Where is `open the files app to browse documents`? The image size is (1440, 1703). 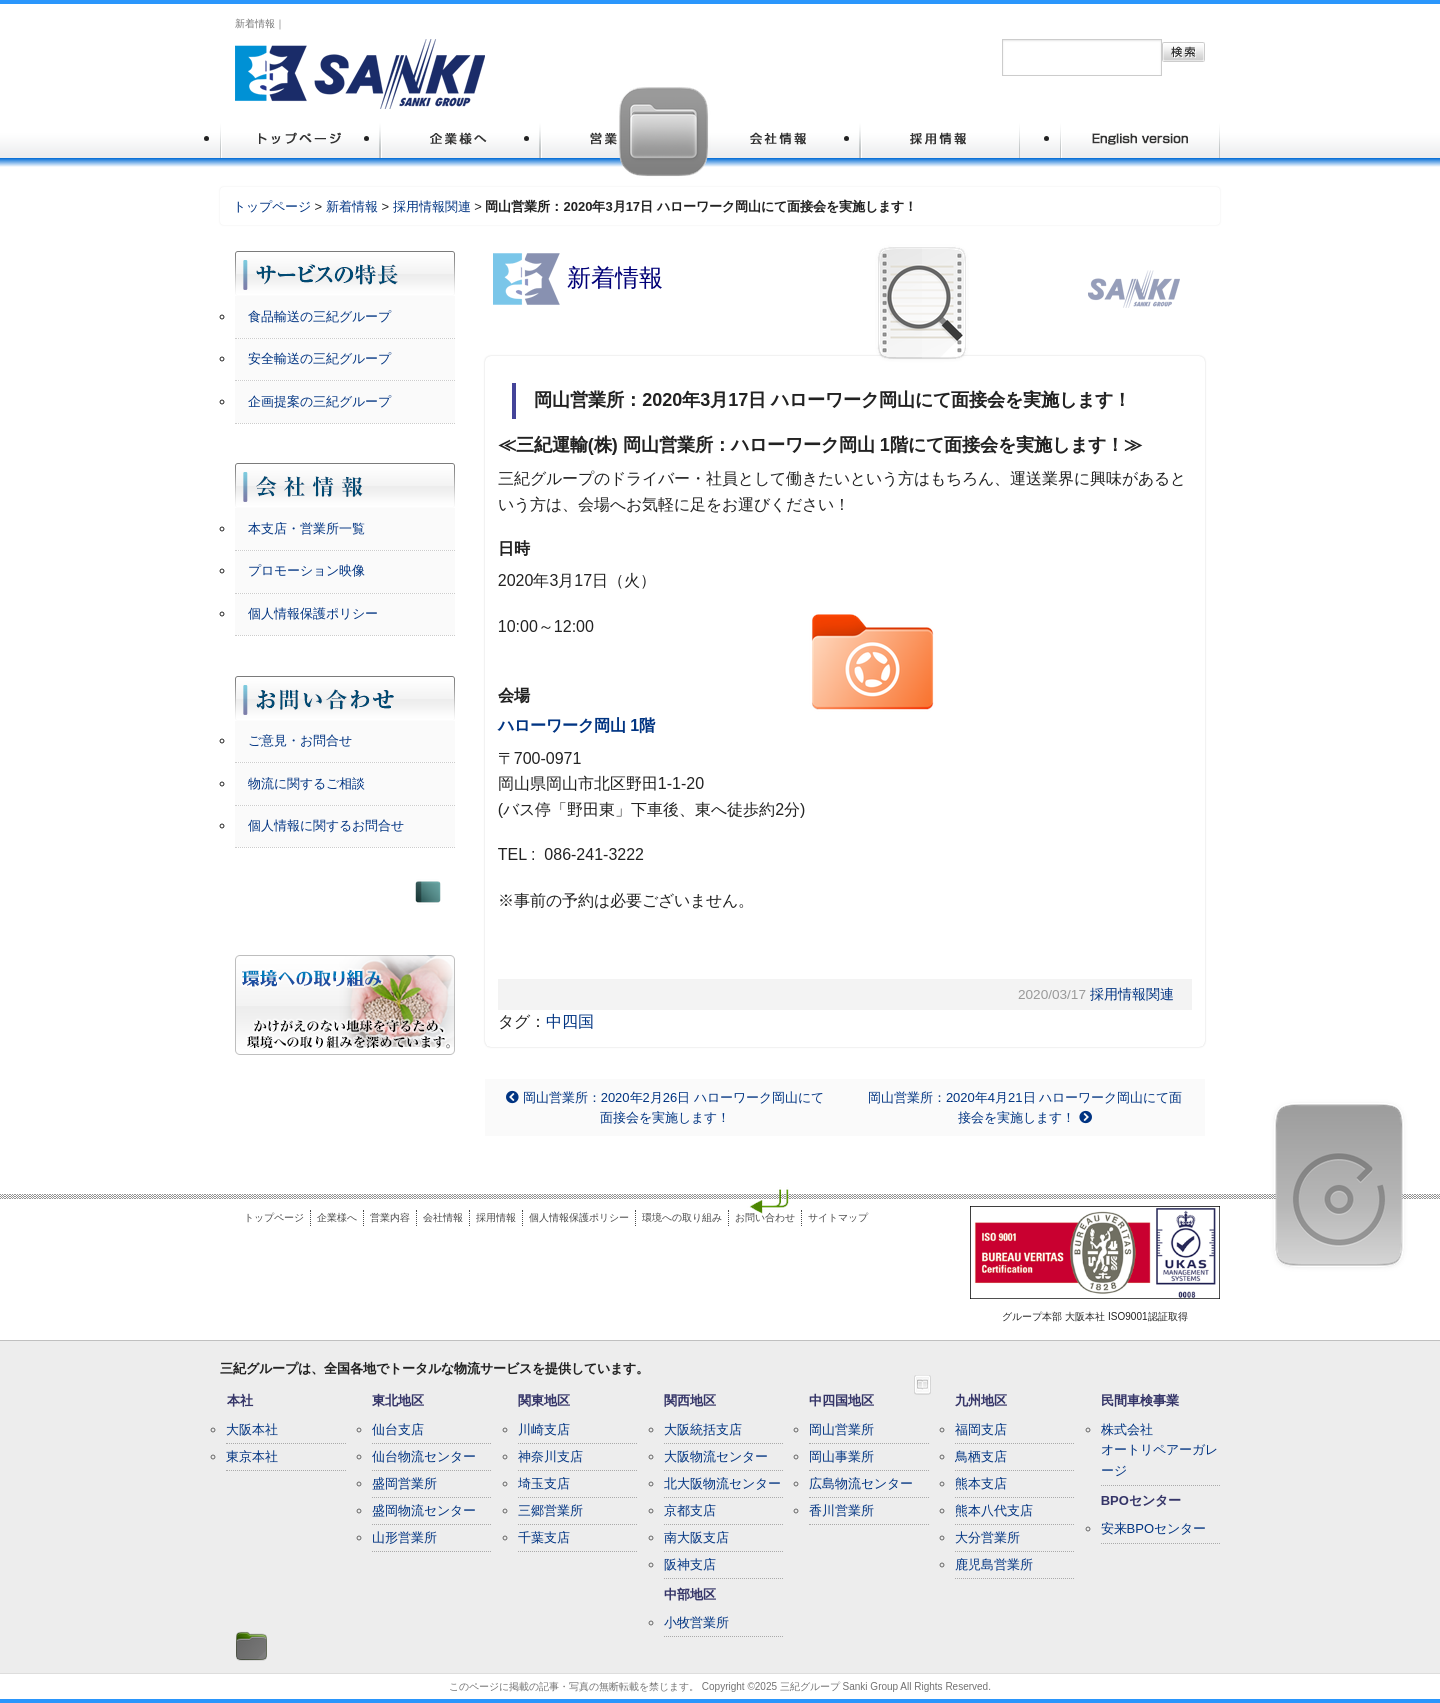
open the files app to browse documents is located at coordinates (663, 131).